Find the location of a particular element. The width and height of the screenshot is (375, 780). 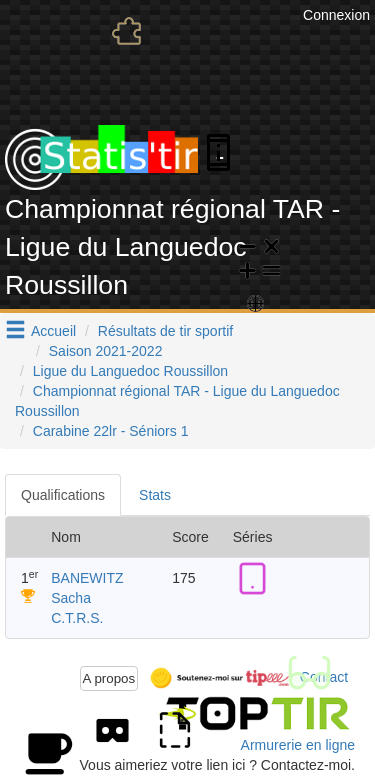

find nearby coffee shops or cafés is located at coordinates (47, 752).